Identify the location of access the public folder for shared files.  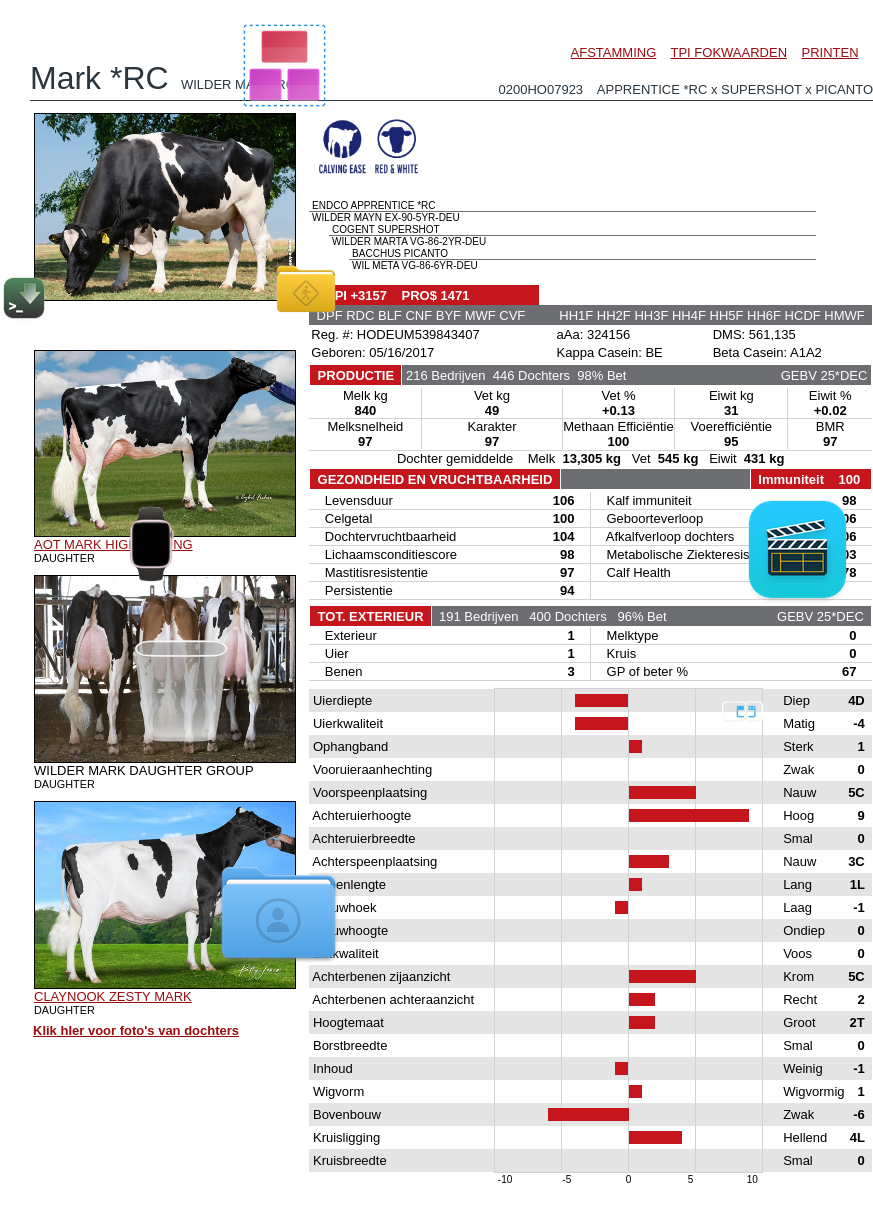
(306, 289).